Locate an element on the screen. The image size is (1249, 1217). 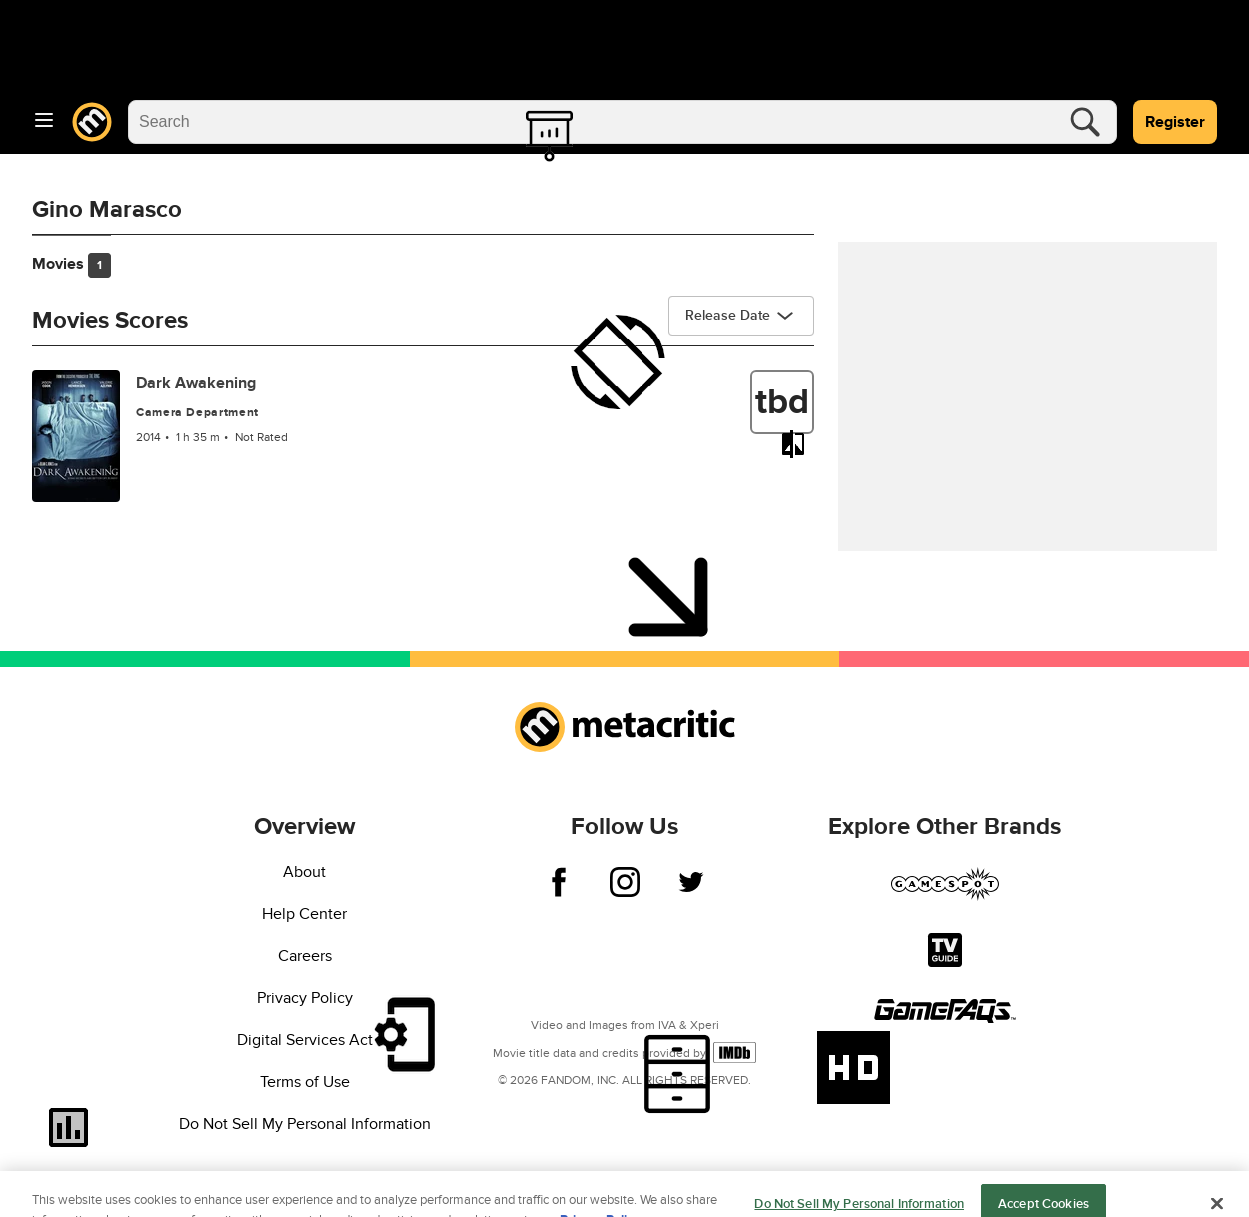
configure device connection settings is located at coordinates (404, 1034).